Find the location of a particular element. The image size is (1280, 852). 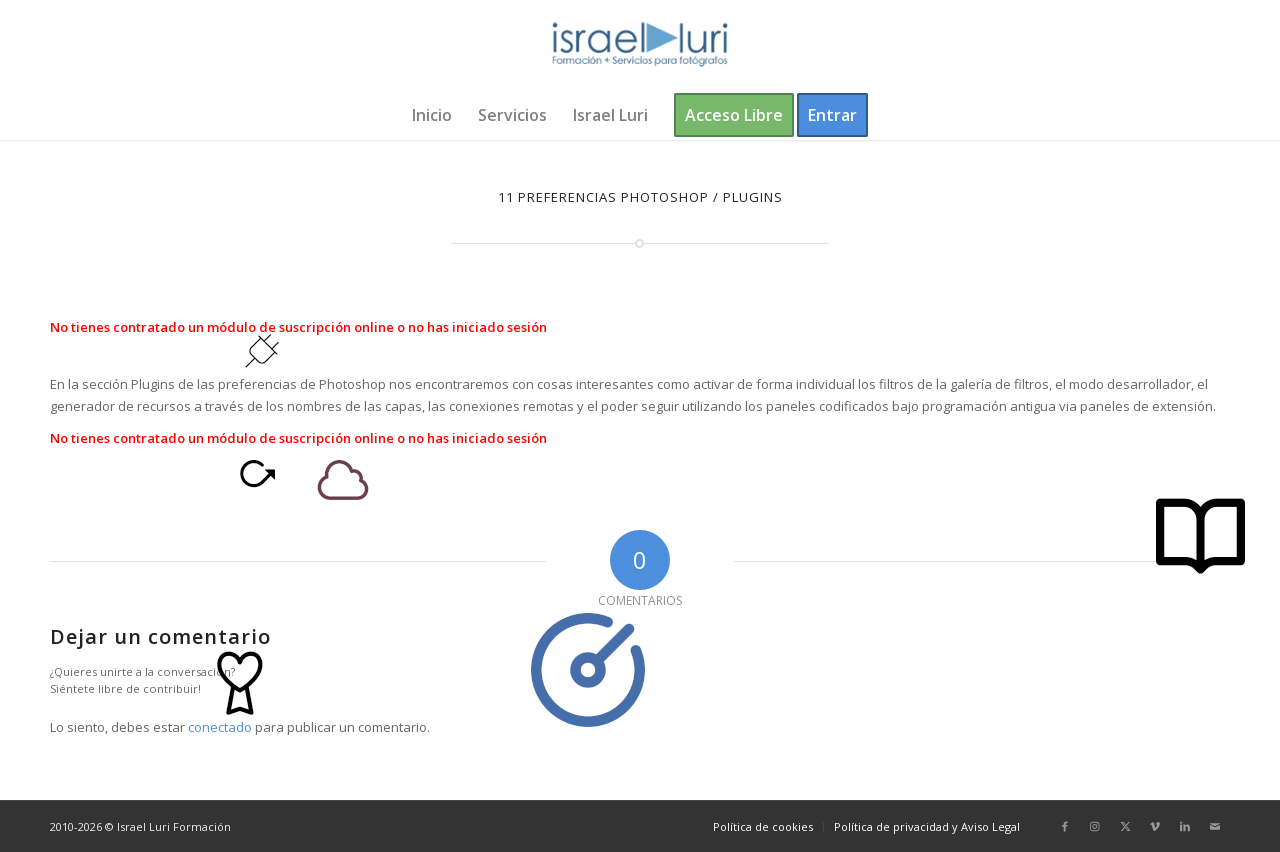

repeat or loop an action is located at coordinates (257, 471).